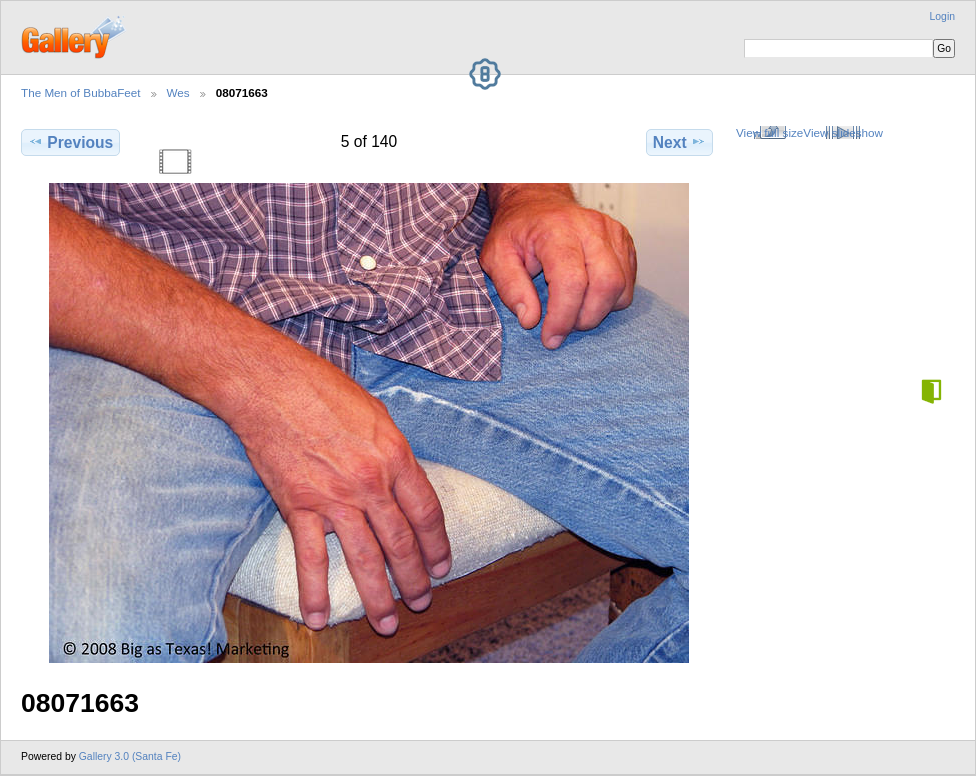  I want to click on view video or film content, so click(175, 165).